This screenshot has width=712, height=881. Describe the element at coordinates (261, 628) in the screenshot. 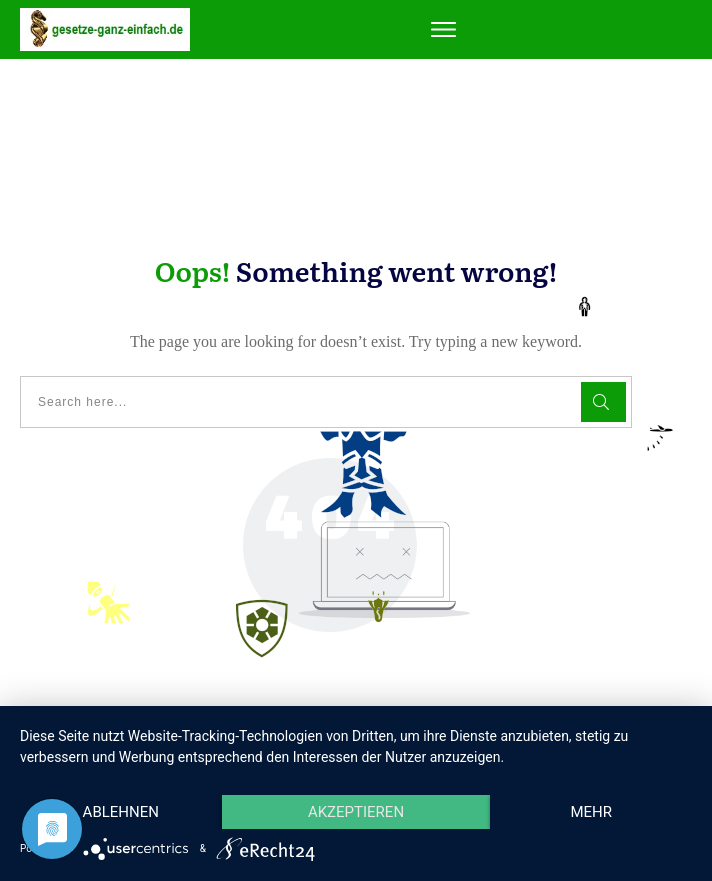

I see `activate ice or frost defense ability` at that location.